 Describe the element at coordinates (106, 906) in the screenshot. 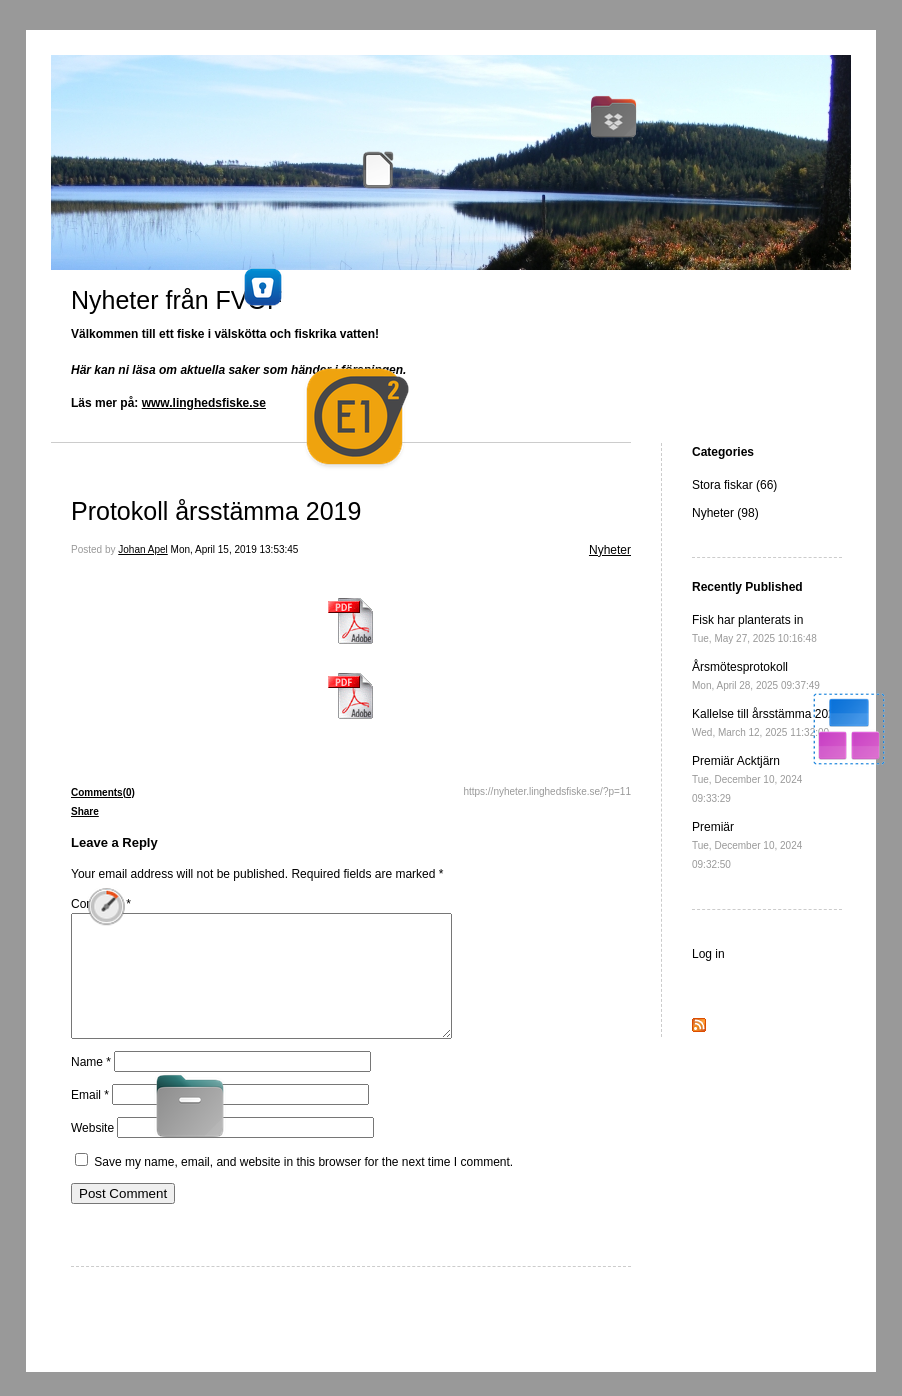

I see `launch sysprof system profiler` at that location.